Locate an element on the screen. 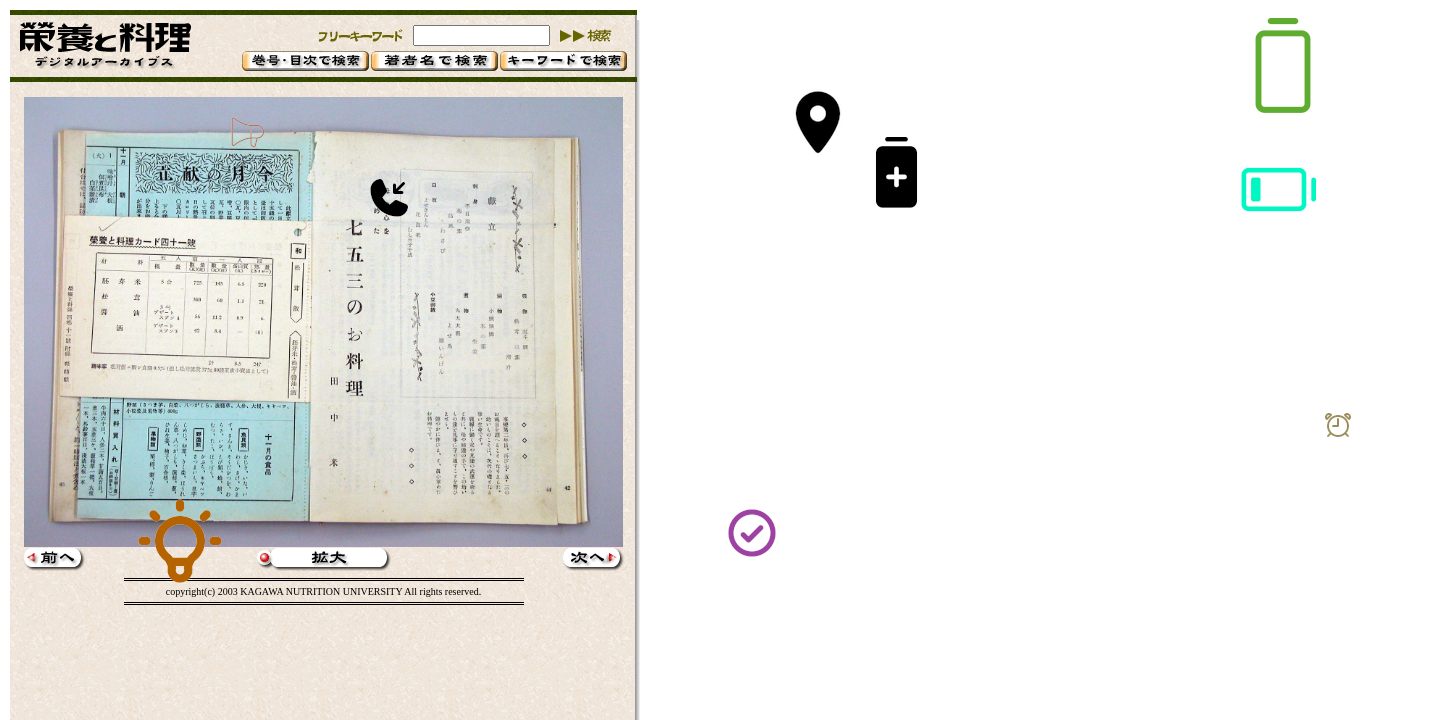 Image resolution: width=1440 pixels, height=720 pixels. indicates an incoming call is located at coordinates (390, 197).